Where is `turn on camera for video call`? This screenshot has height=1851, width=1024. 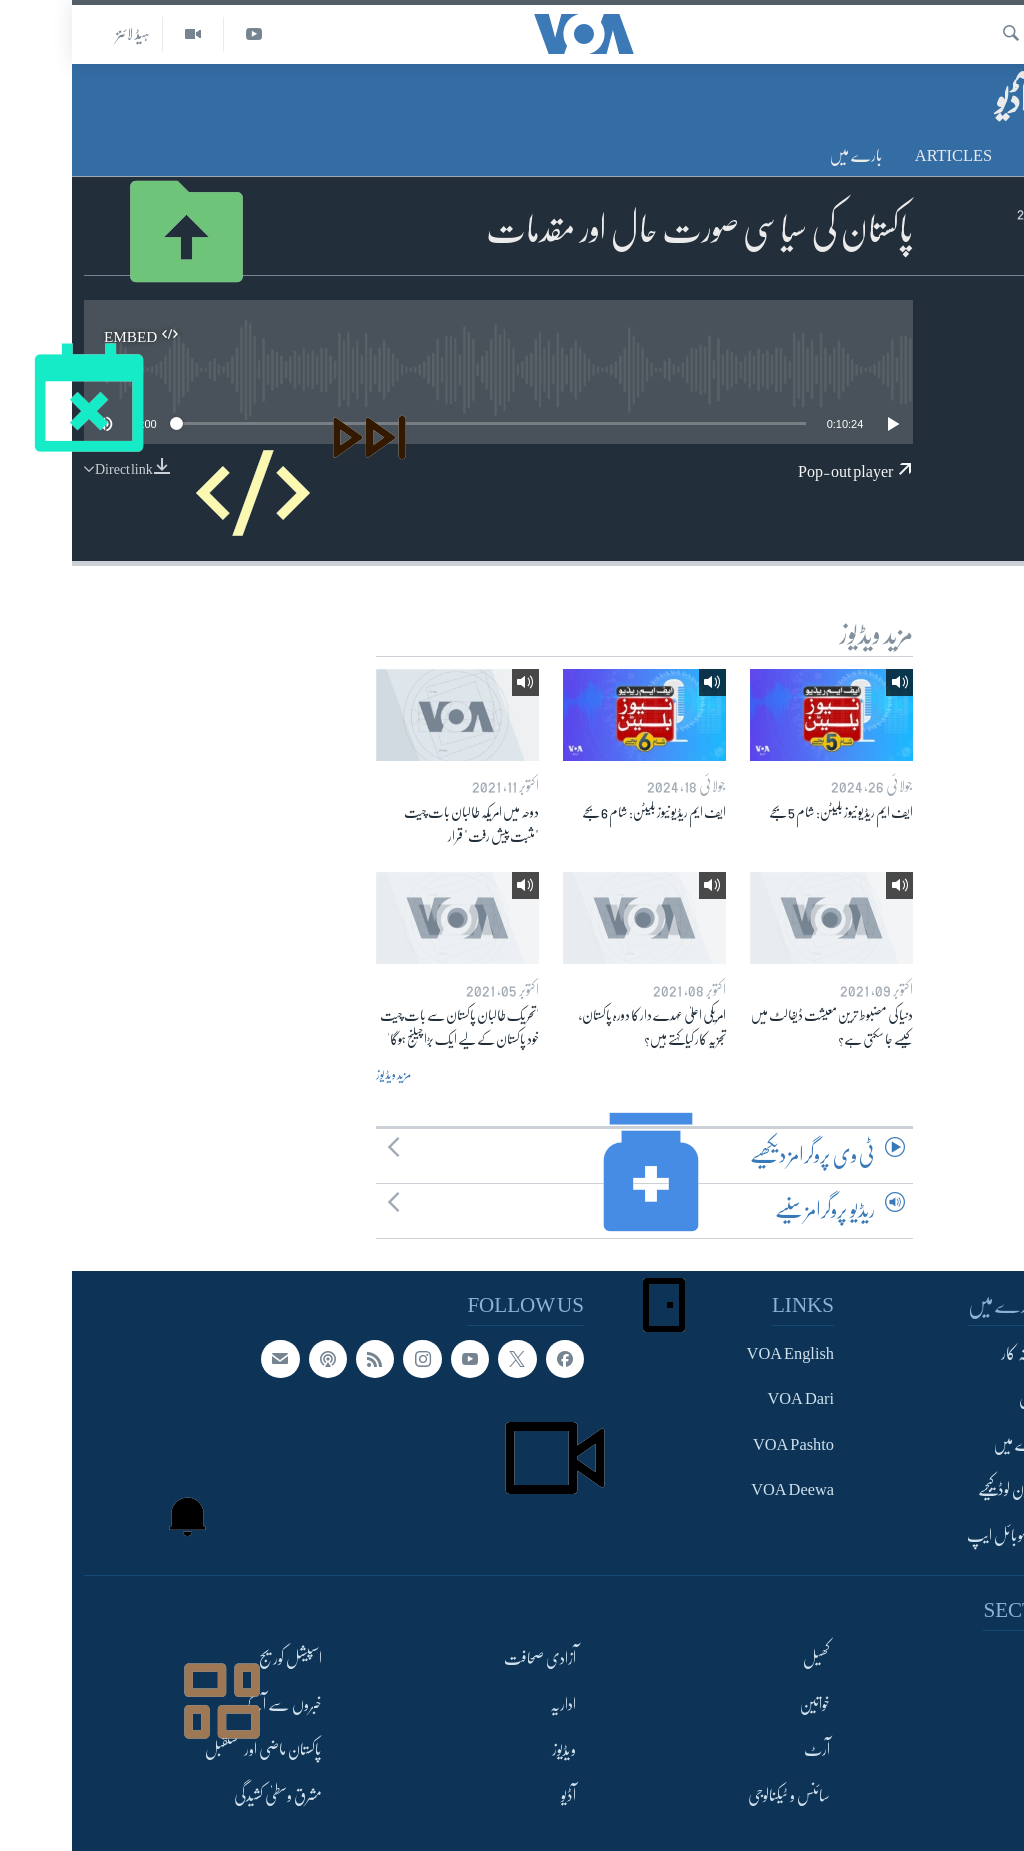
turn on camera for video call is located at coordinates (555, 1458).